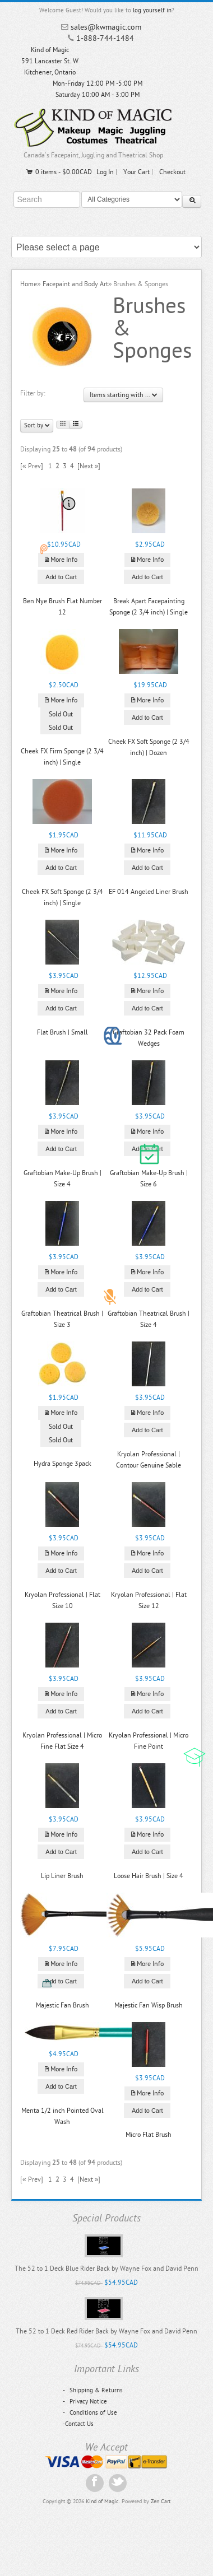  I want to click on confirm or complete a scheduled event, so click(149, 1154).